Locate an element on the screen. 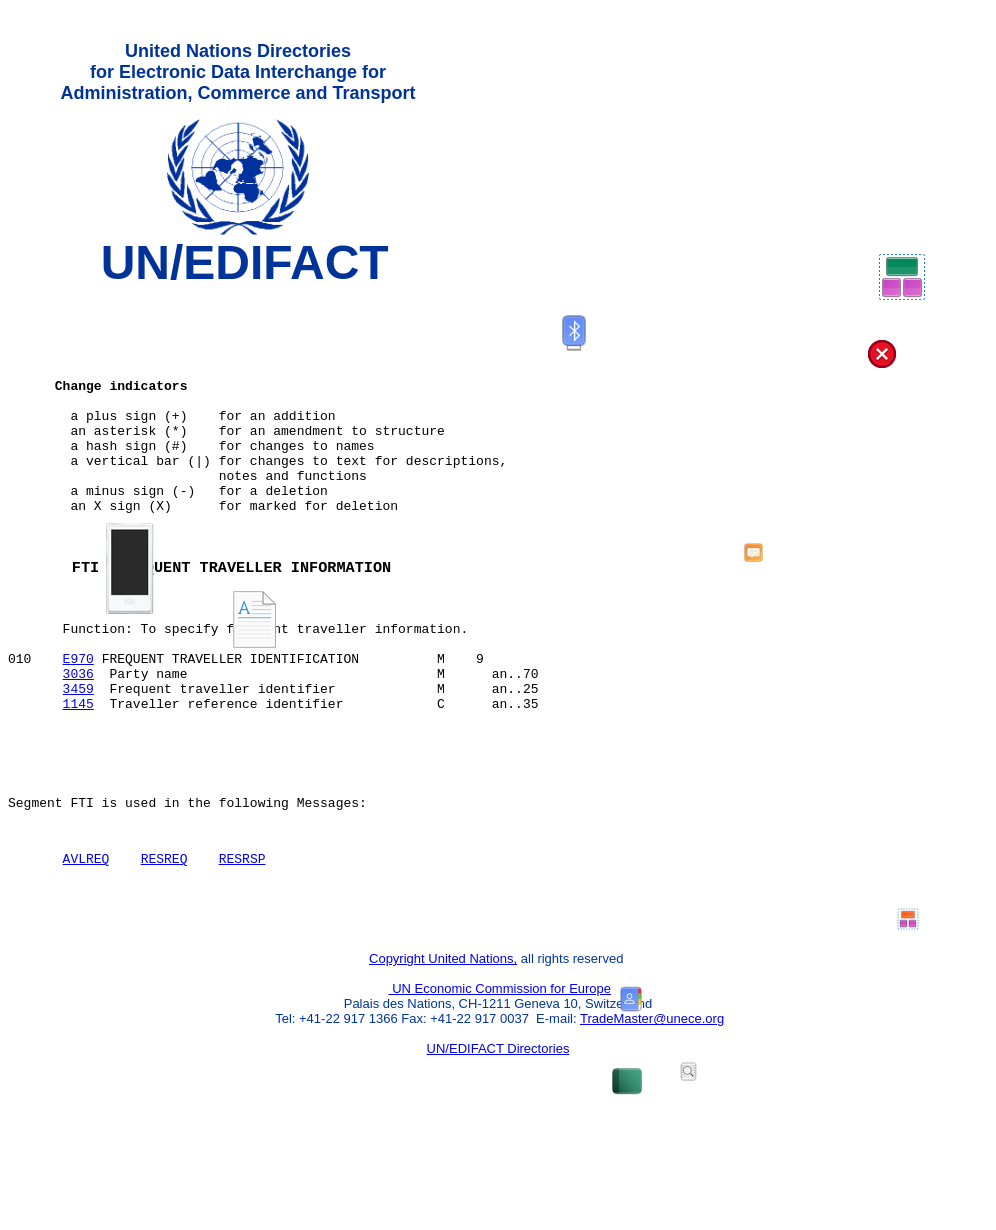  a connected bluetooth device is located at coordinates (574, 333).